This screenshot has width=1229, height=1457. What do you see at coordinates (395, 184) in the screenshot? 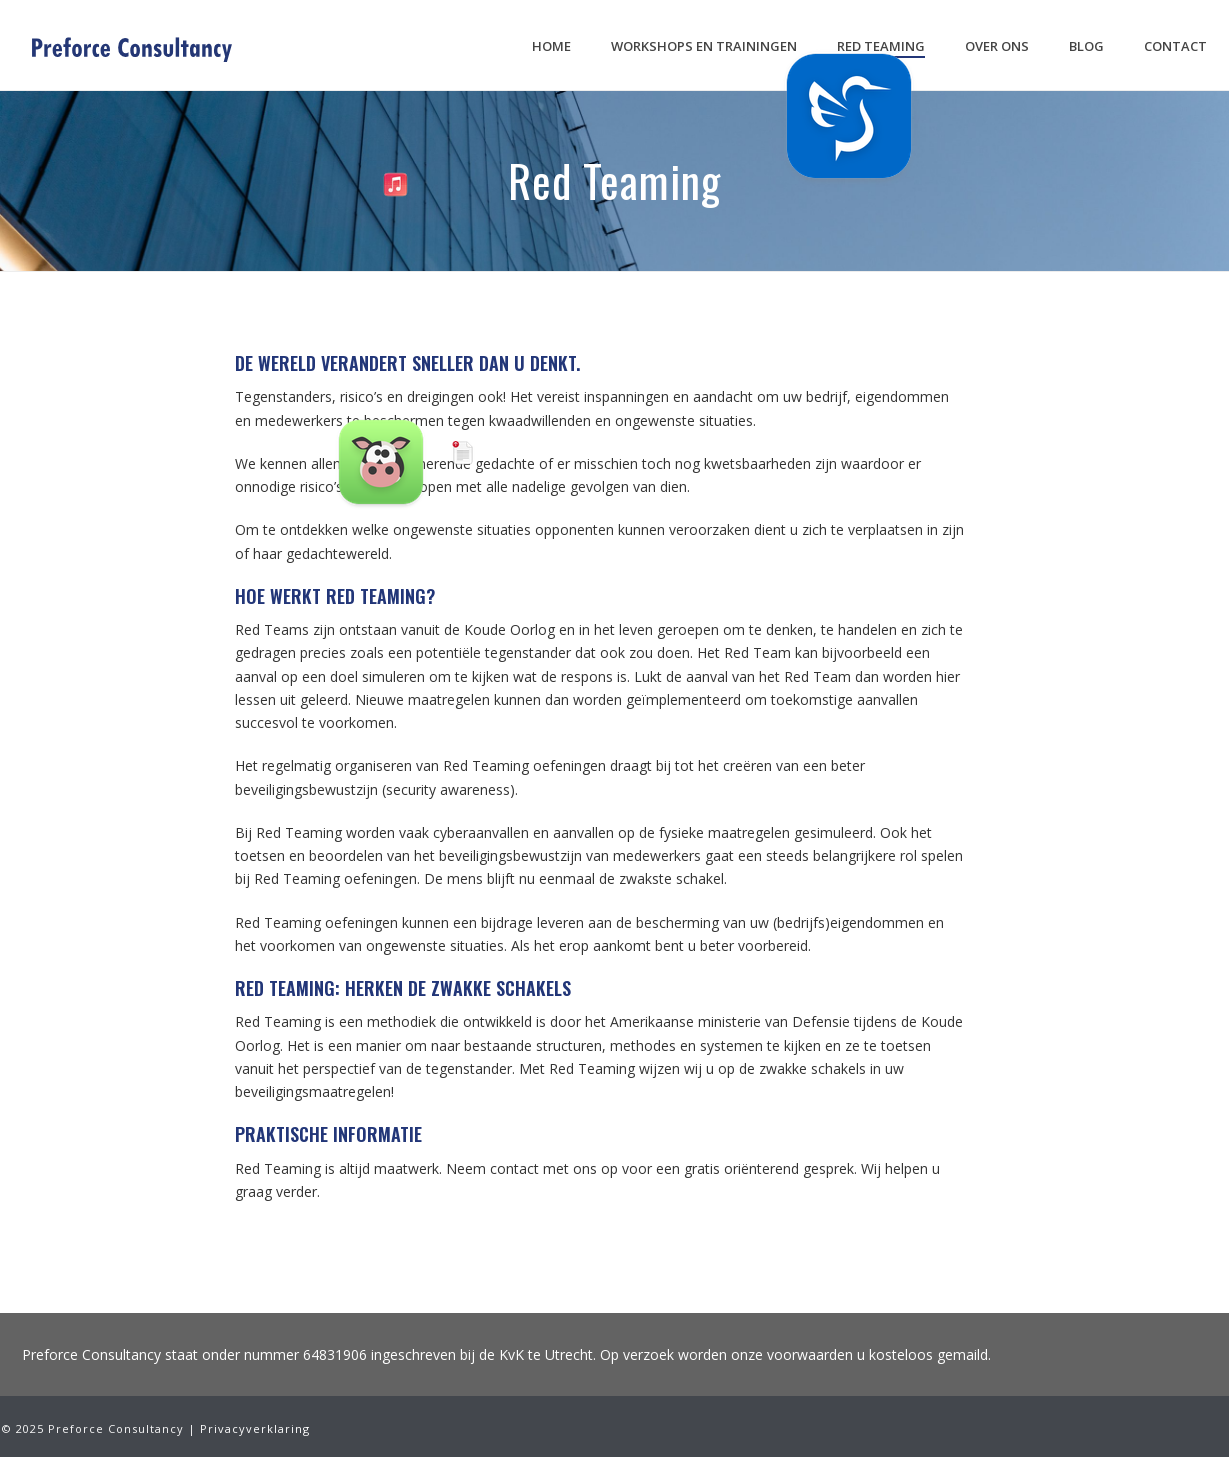
I see `open the music player app` at bounding box center [395, 184].